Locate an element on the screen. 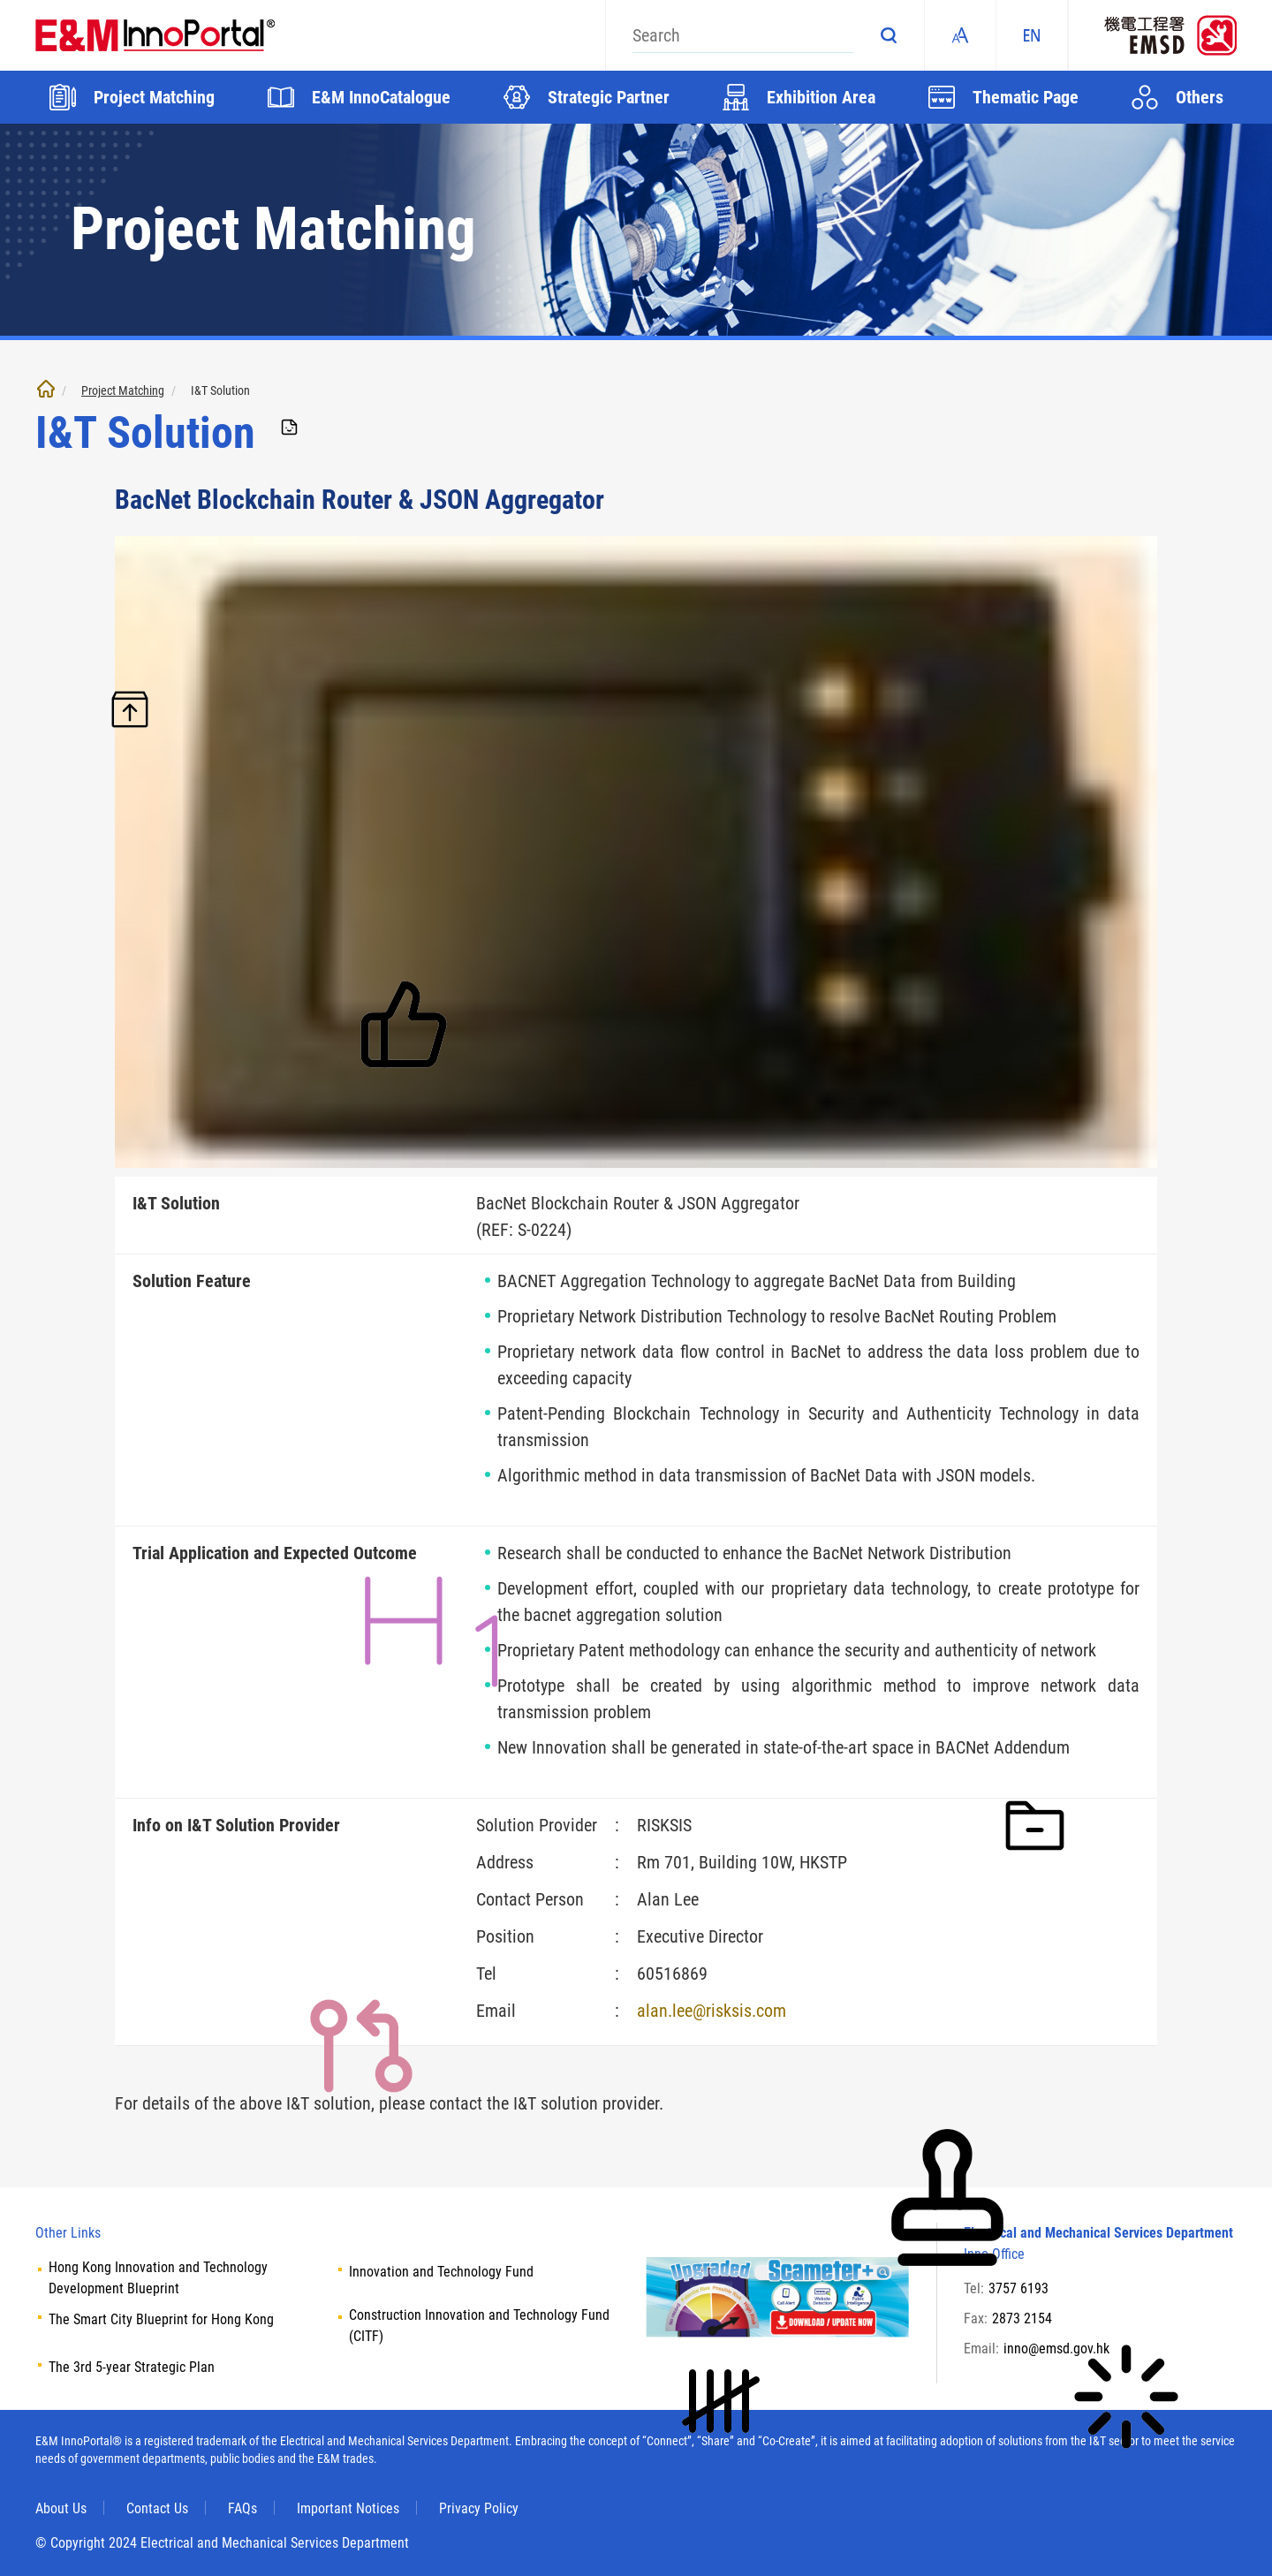  create a new pull request is located at coordinates (361, 2046).